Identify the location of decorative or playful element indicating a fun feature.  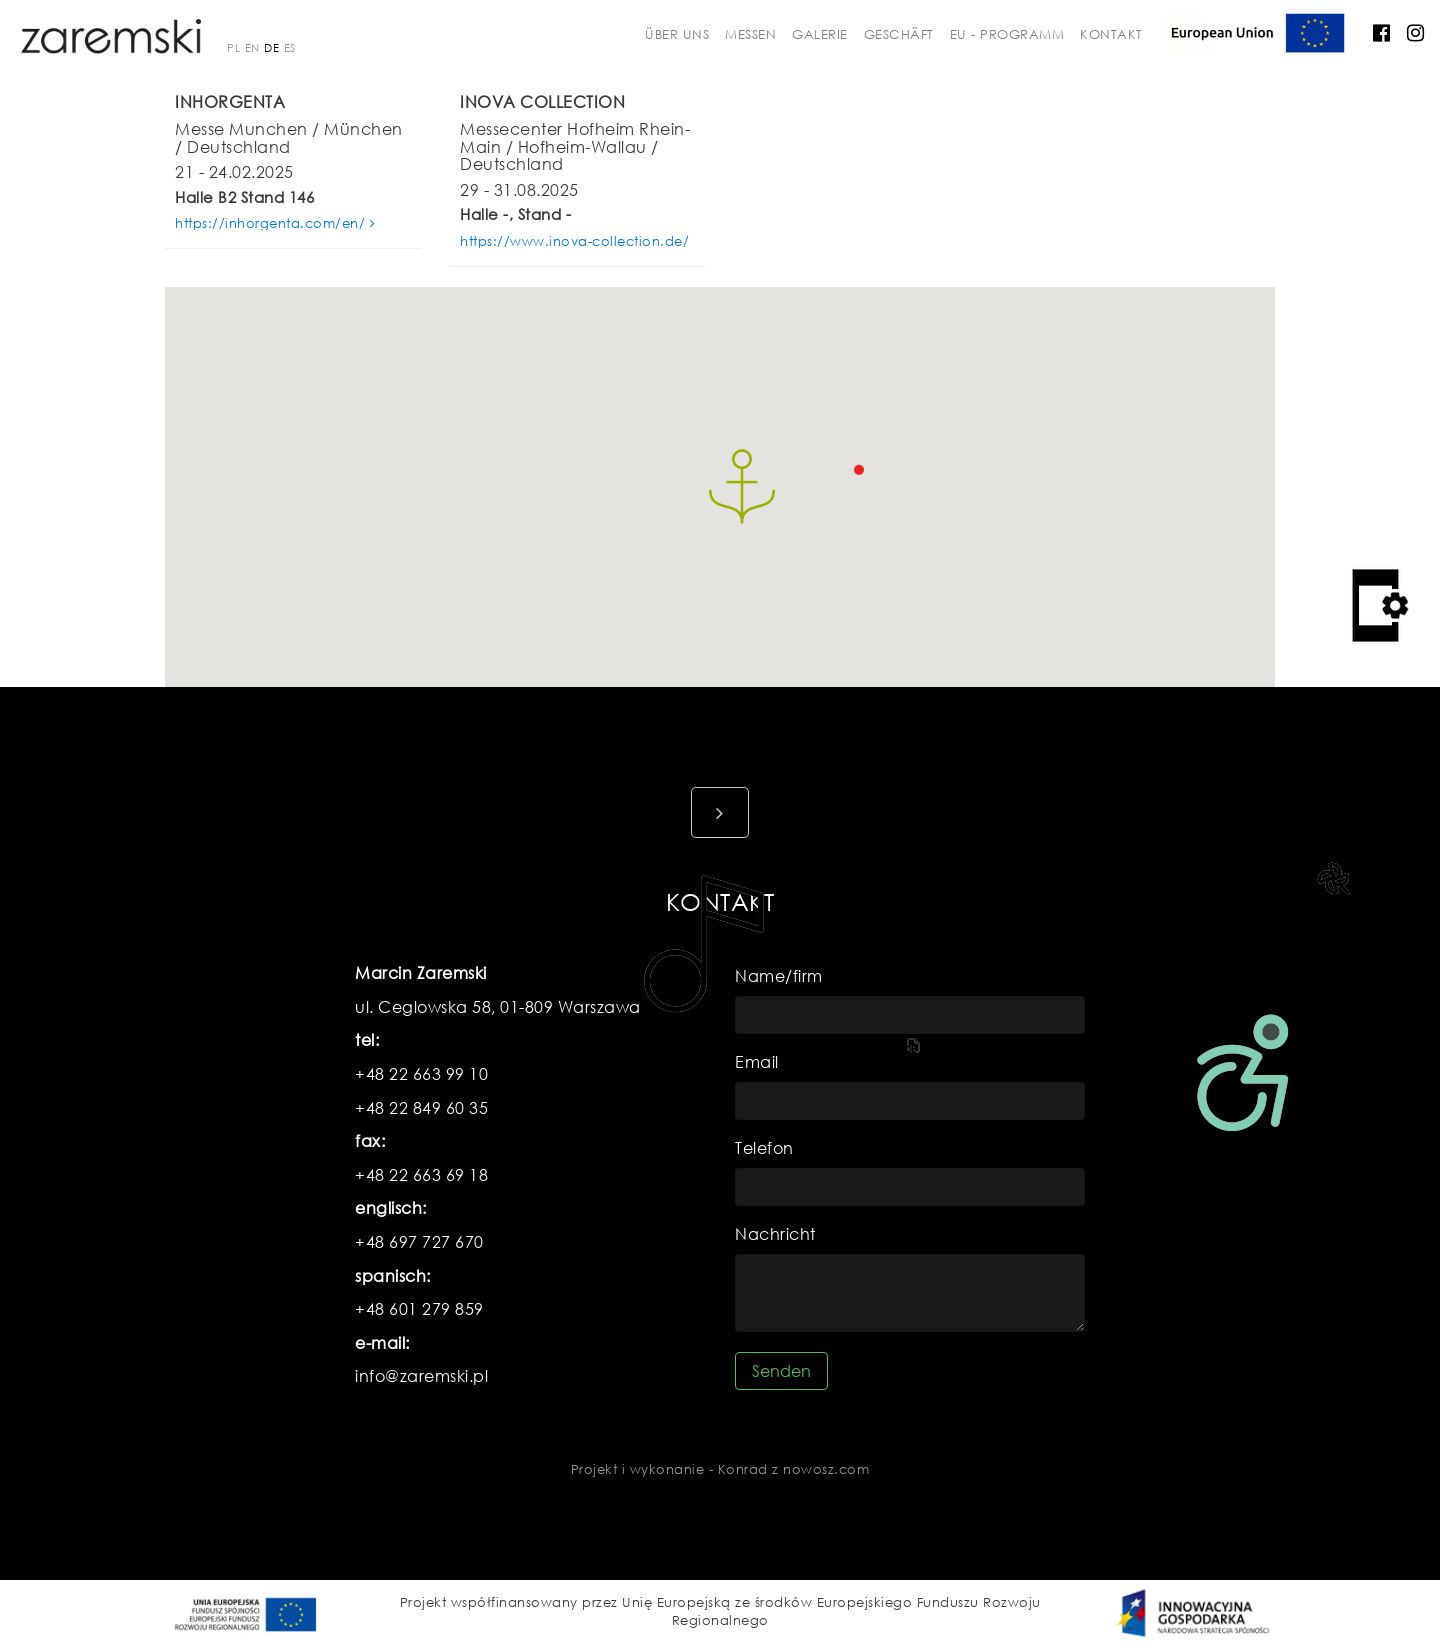
(1334, 879).